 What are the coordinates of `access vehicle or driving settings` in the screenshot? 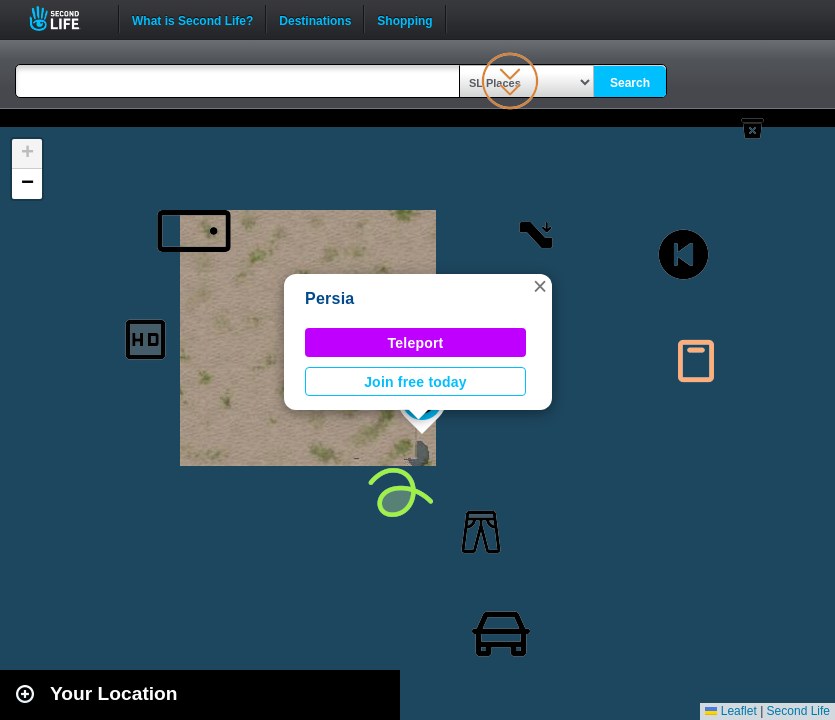 It's located at (501, 635).